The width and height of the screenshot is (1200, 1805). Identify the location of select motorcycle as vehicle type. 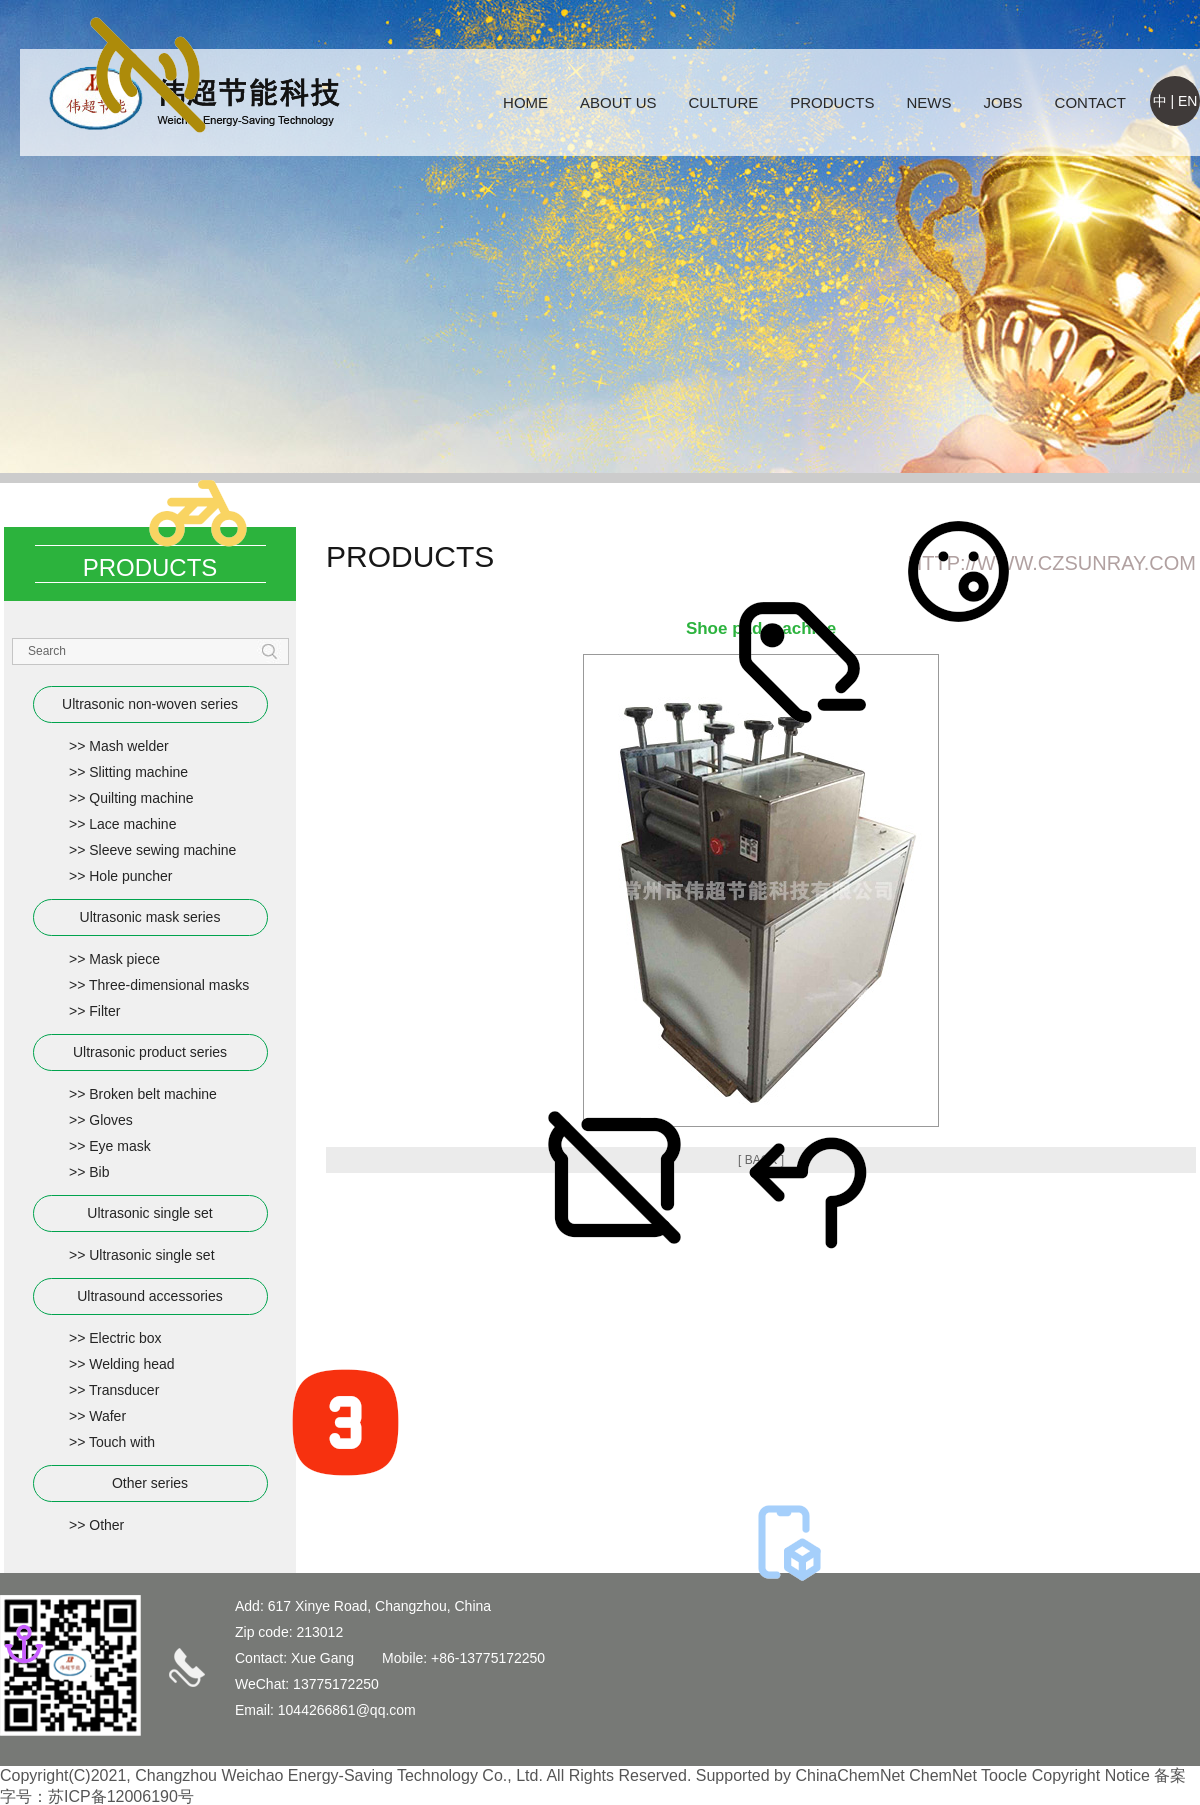
(198, 511).